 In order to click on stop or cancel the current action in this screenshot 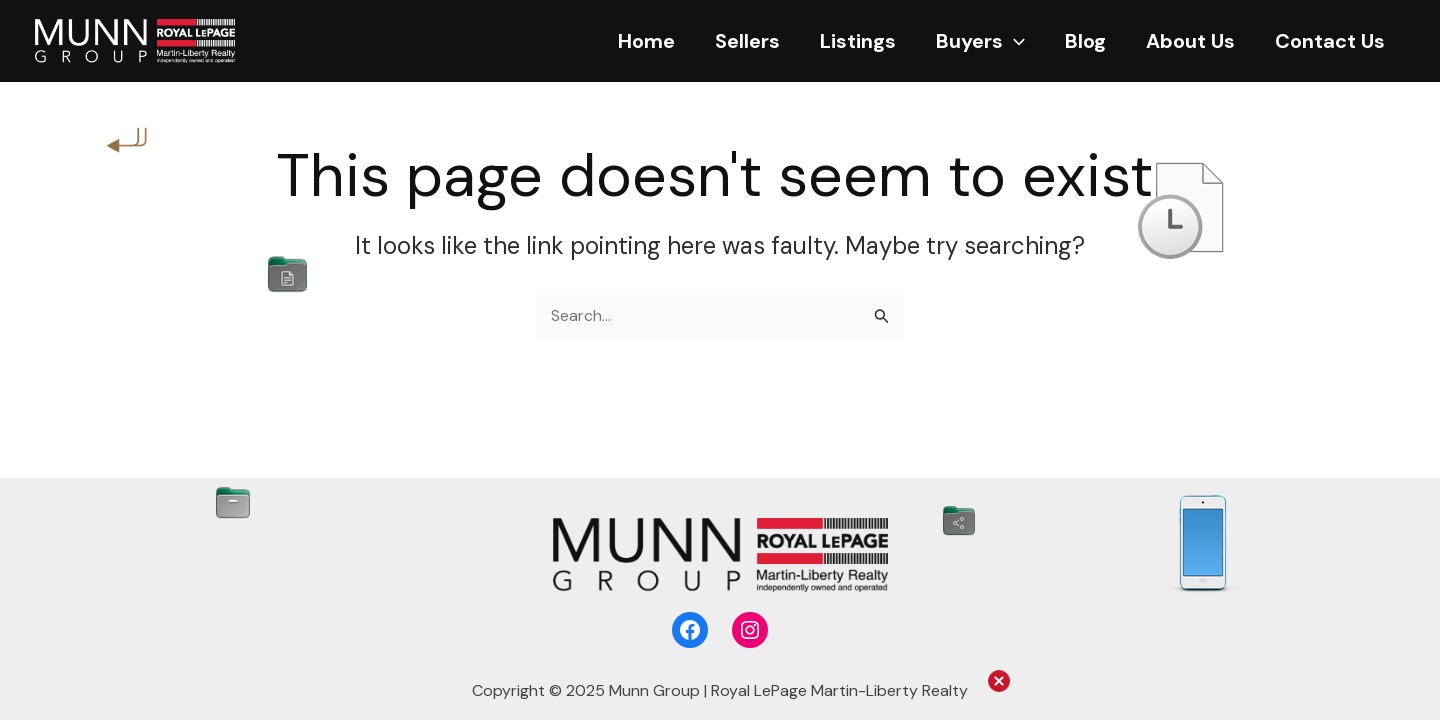, I will do `click(999, 681)`.